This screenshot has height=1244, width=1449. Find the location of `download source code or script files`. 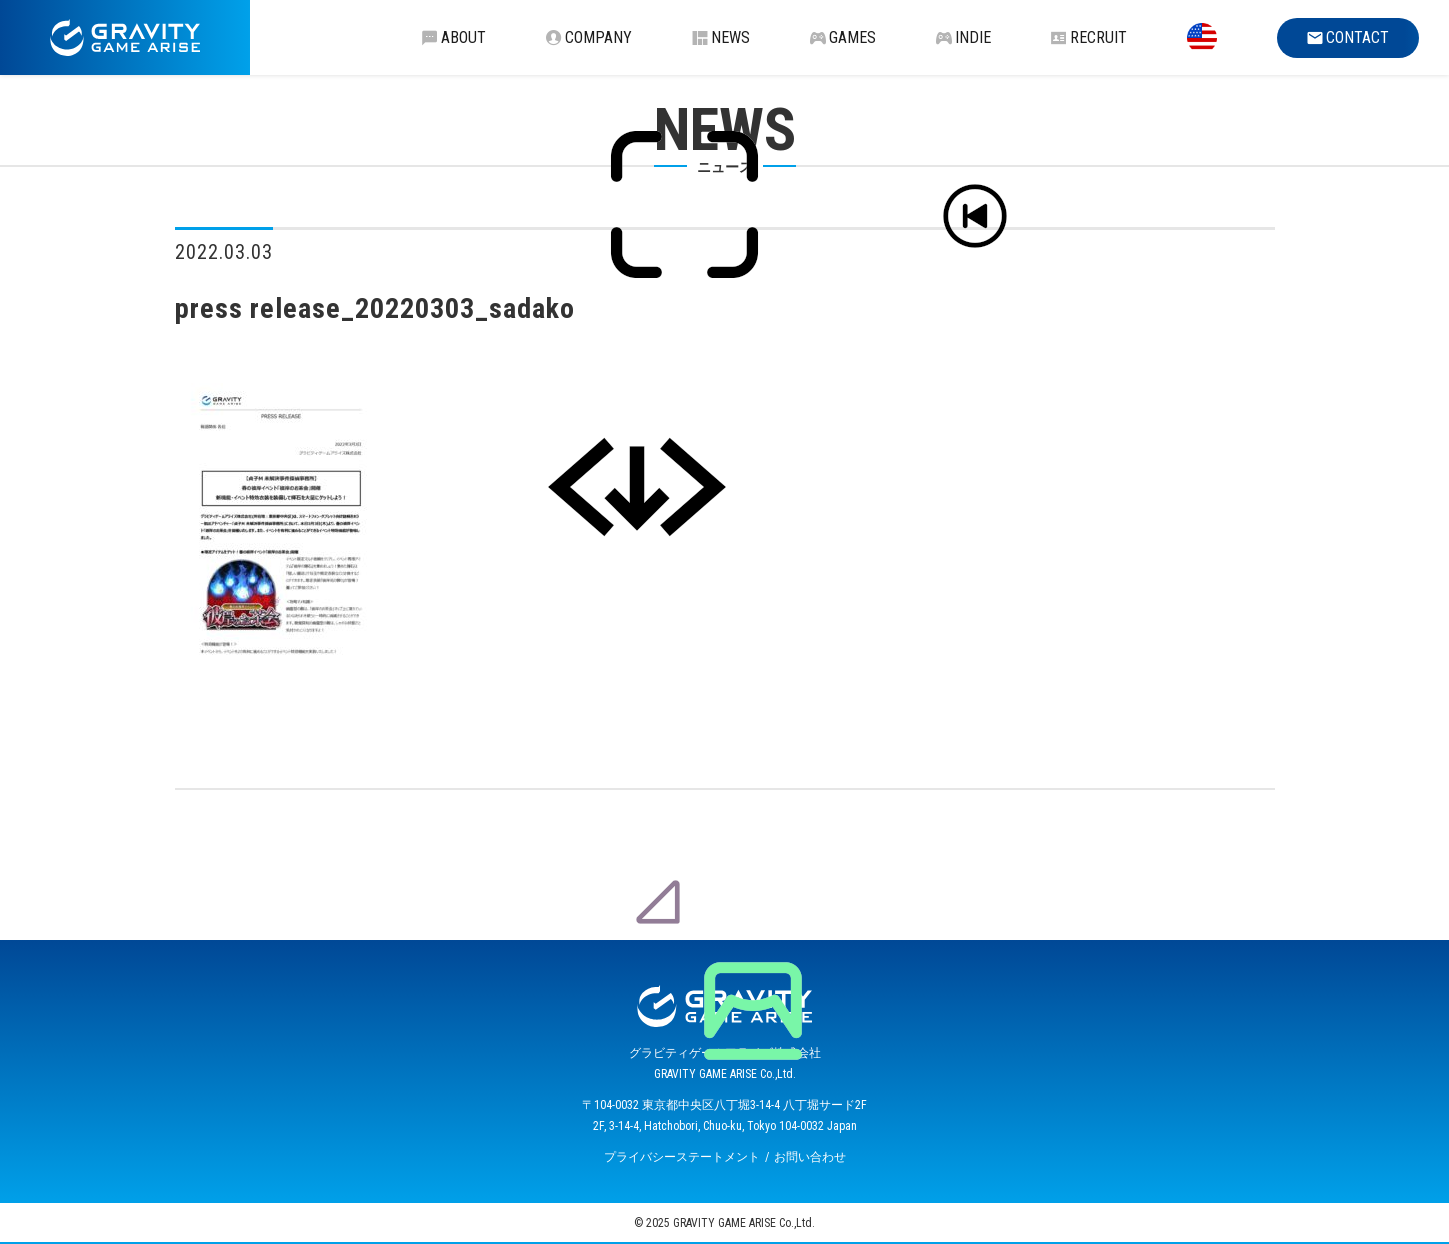

download source code or script files is located at coordinates (637, 487).